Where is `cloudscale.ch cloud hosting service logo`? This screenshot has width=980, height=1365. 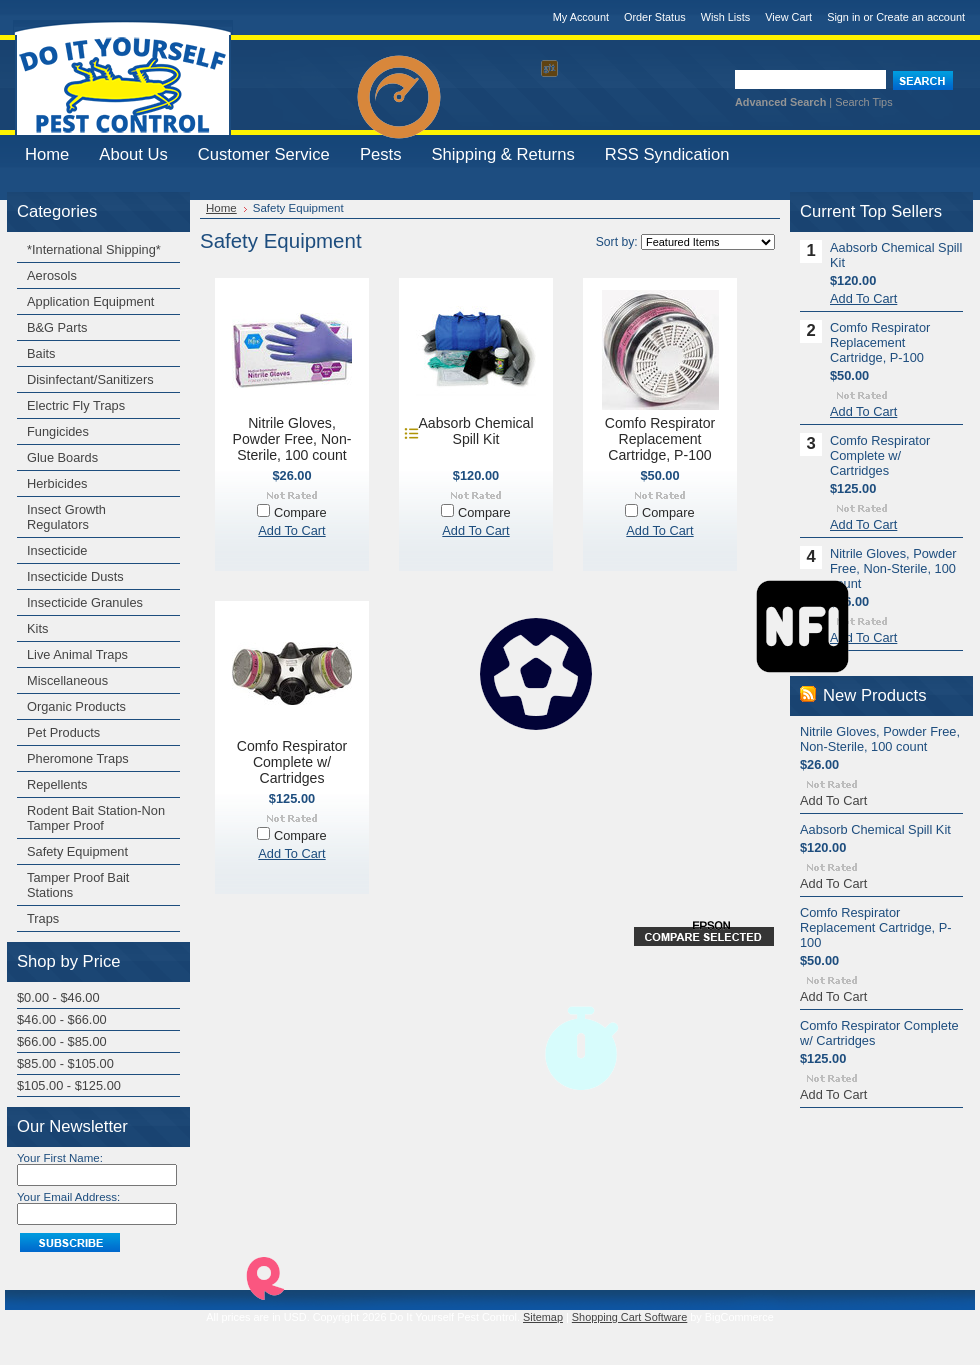 cloudscale.ch cloud hosting service logo is located at coordinates (399, 97).